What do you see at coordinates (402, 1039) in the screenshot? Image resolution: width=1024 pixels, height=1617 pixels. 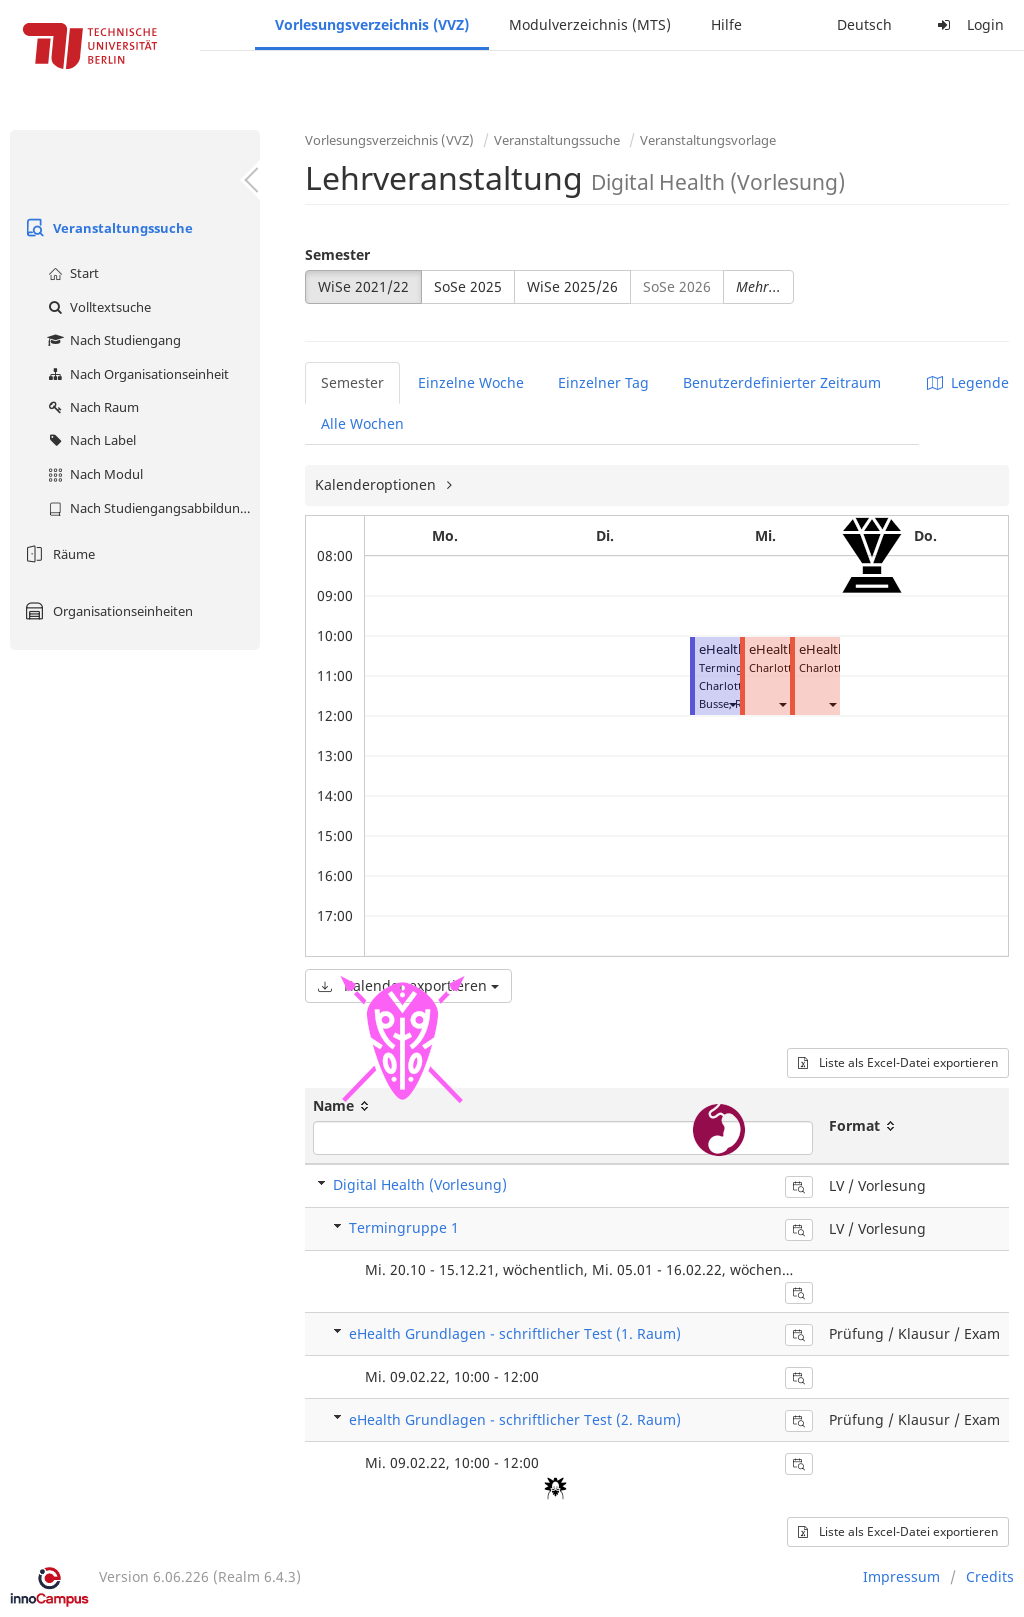 I see `tribal or warrior faction emblem in a game` at bounding box center [402, 1039].